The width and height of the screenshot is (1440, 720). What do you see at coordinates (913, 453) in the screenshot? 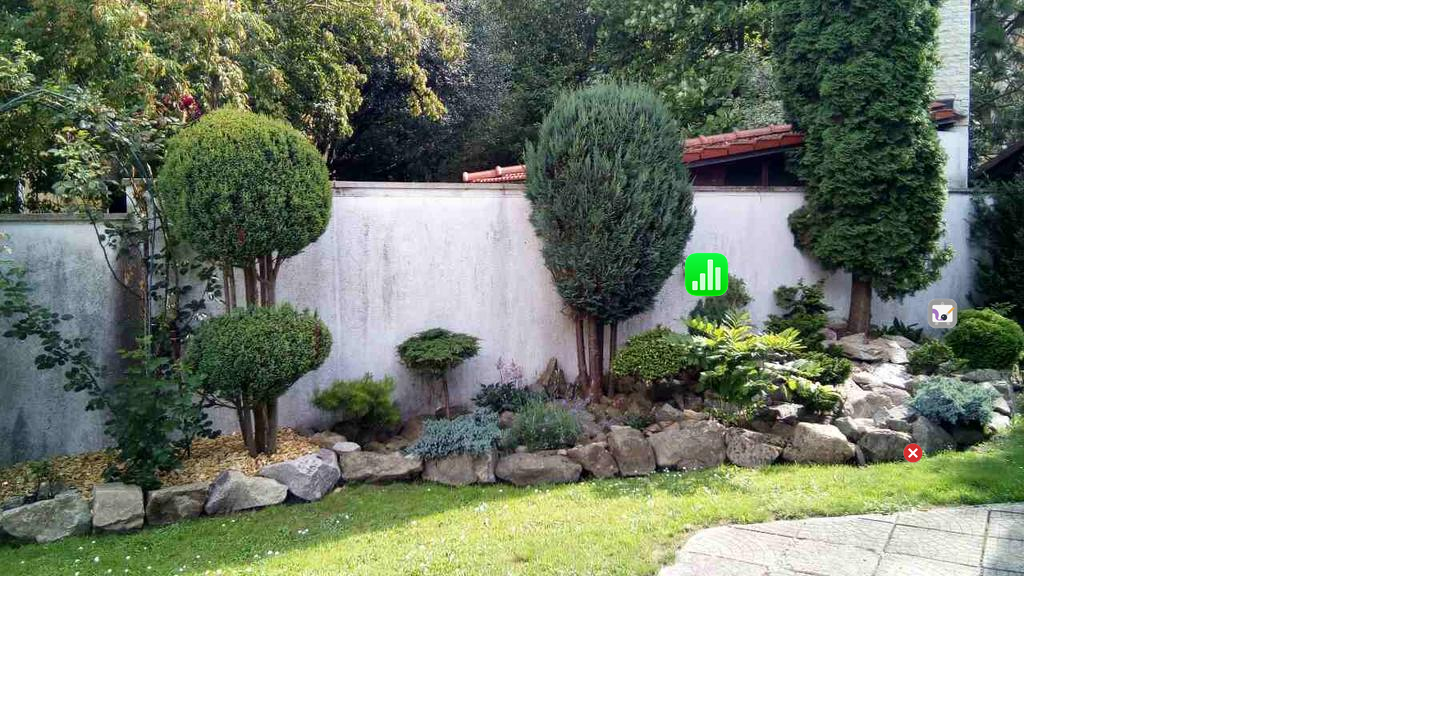
I see `indicates a file or item that cannot be read or accessed` at bounding box center [913, 453].